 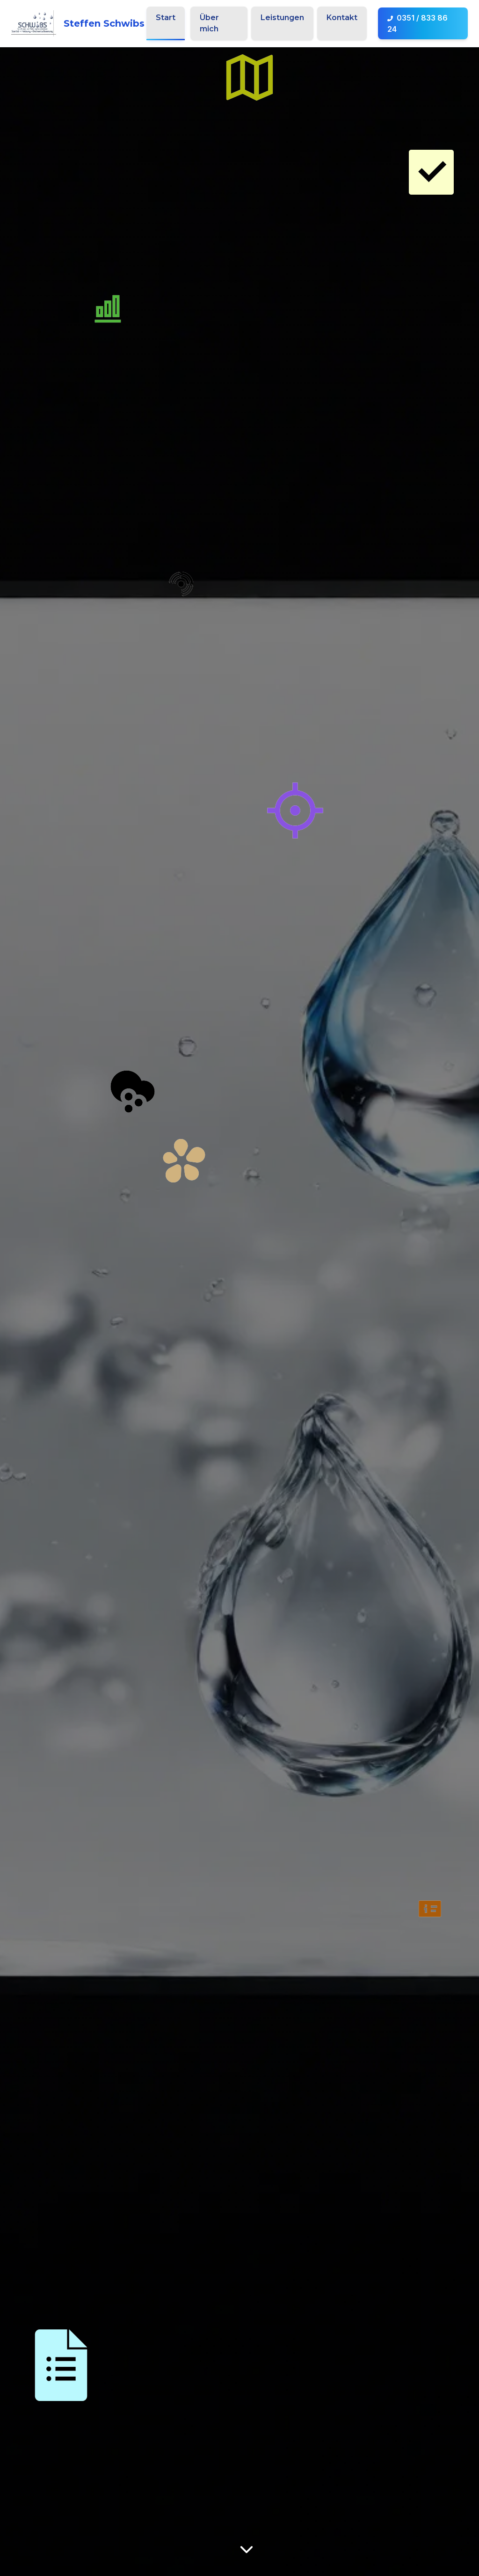 I want to click on view contact or business card details, so click(x=430, y=1909).